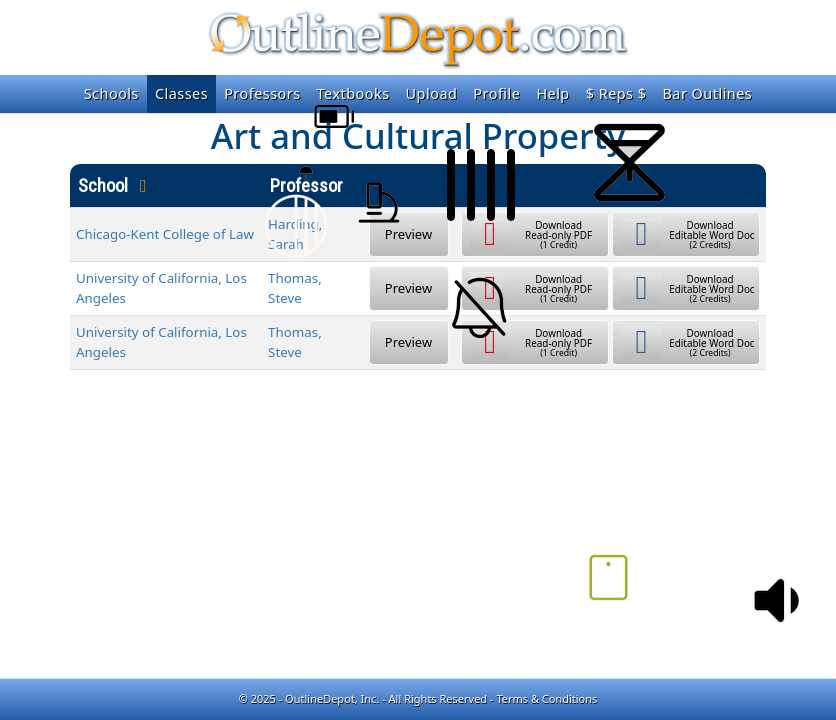 This screenshot has height=720, width=836. Describe the element at coordinates (333, 116) in the screenshot. I see `indicates battery is at high charge level` at that location.